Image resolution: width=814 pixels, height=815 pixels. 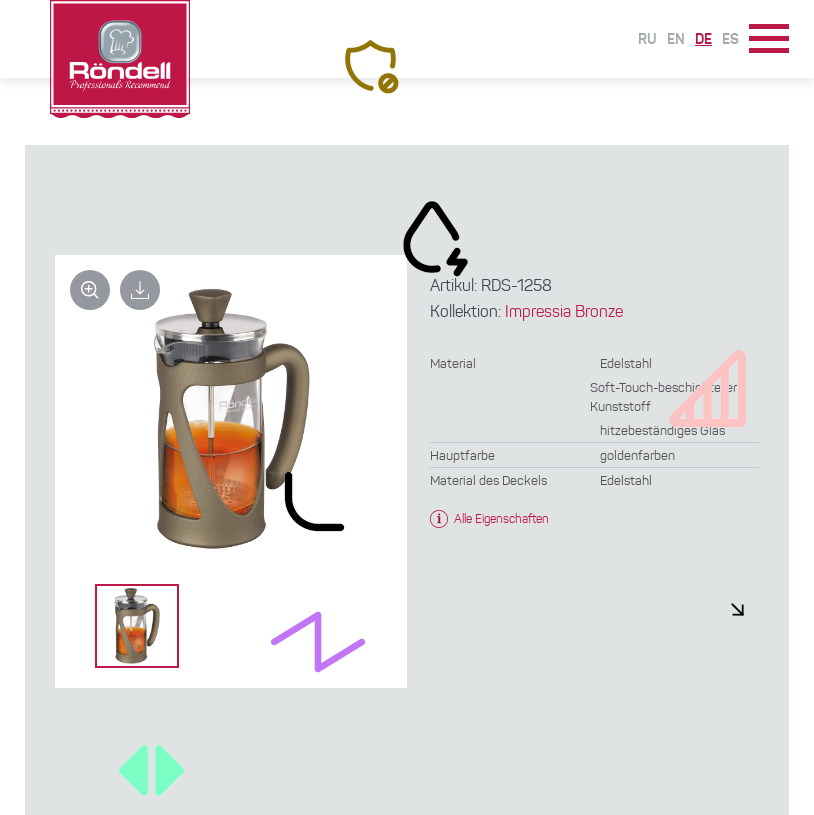 I want to click on adjust bottom-left corner radius, so click(x=314, y=501).